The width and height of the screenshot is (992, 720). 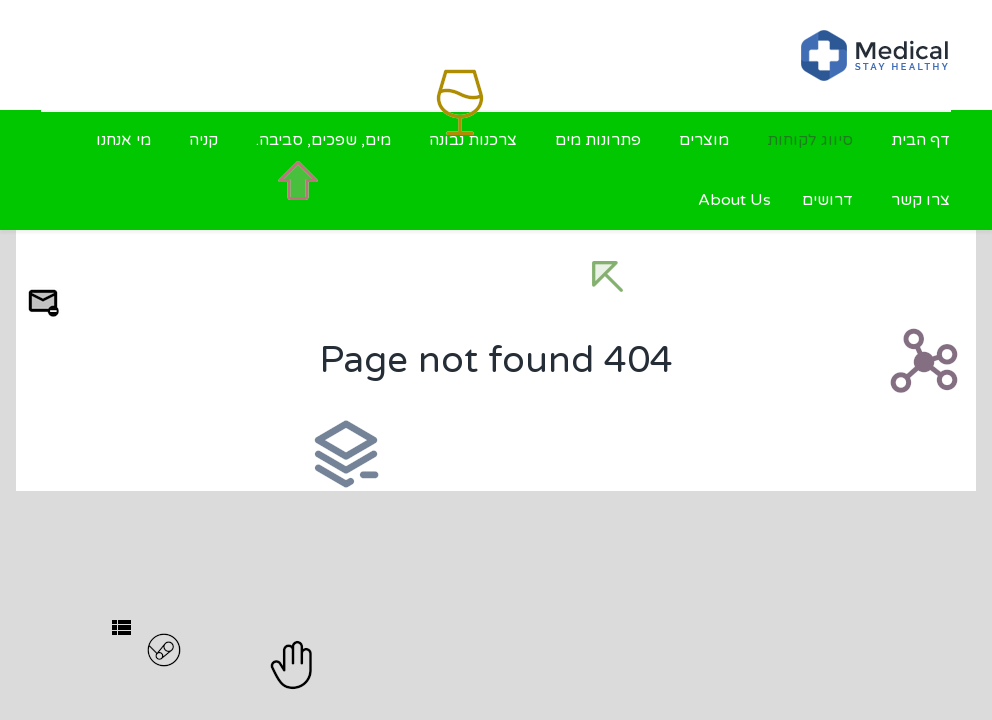 What do you see at coordinates (924, 362) in the screenshot?
I see `view network connections or relationships` at bounding box center [924, 362].